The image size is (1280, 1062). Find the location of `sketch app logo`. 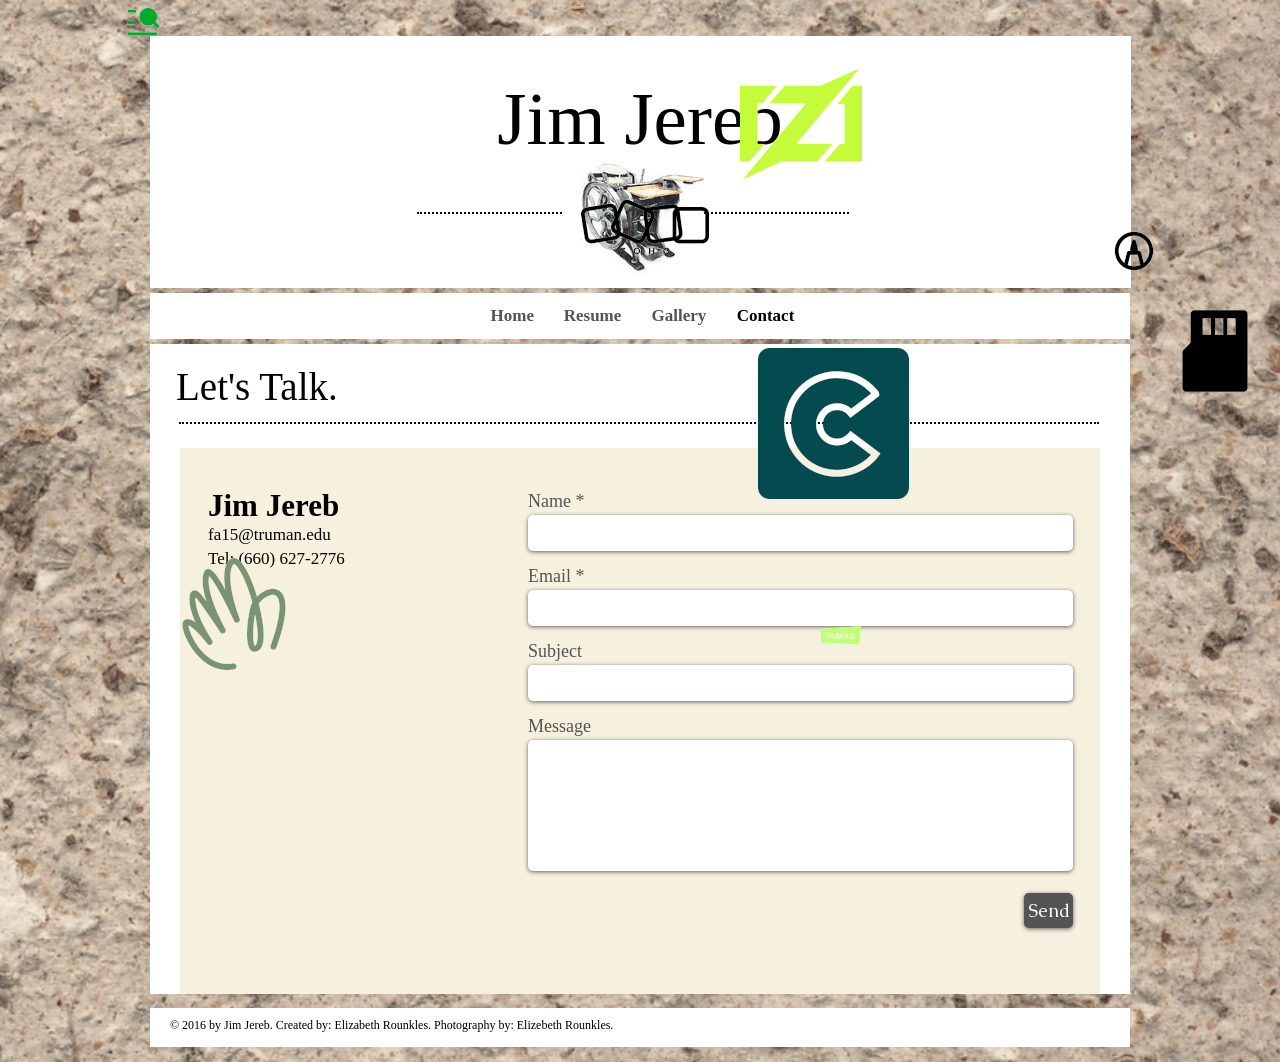

sketch app logo is located at coordinates (1134, 251).